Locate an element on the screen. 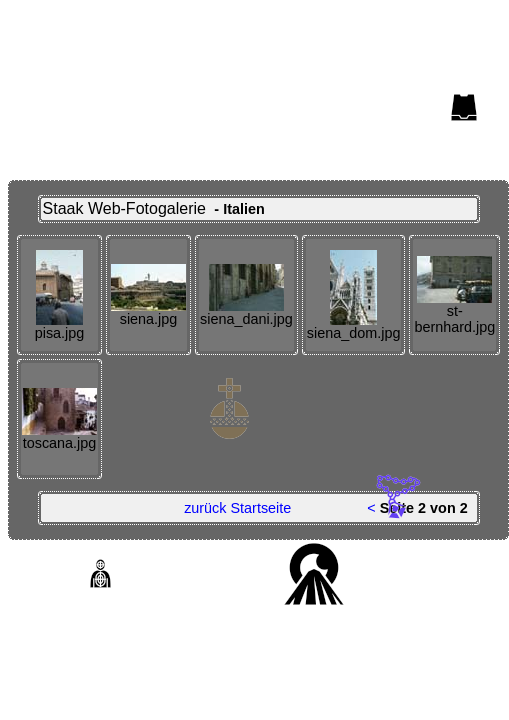 Image resolution: width=509 pixels, height=720 pixels. practice target for shooting range simulation is located at coordinates (100, 573).